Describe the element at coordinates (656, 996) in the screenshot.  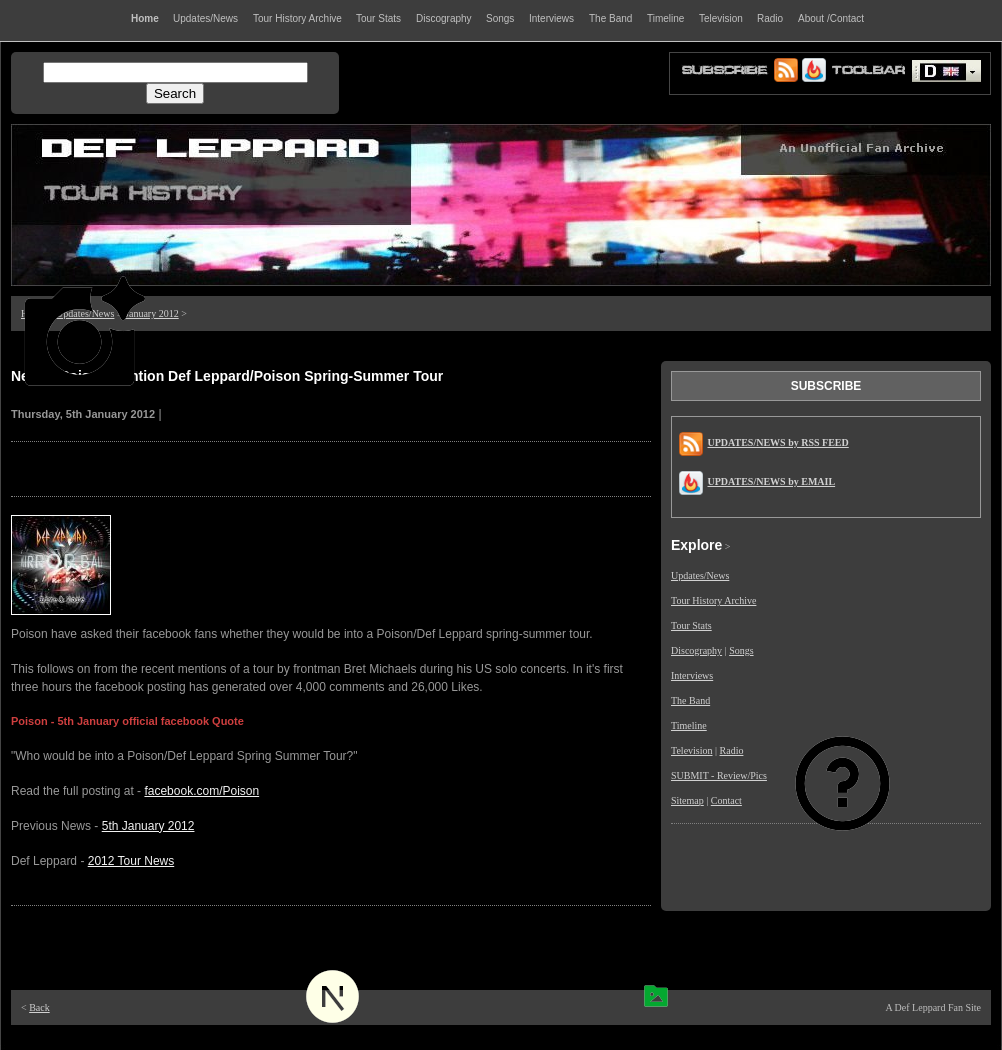
I see `open photo gallery folder` at that location.